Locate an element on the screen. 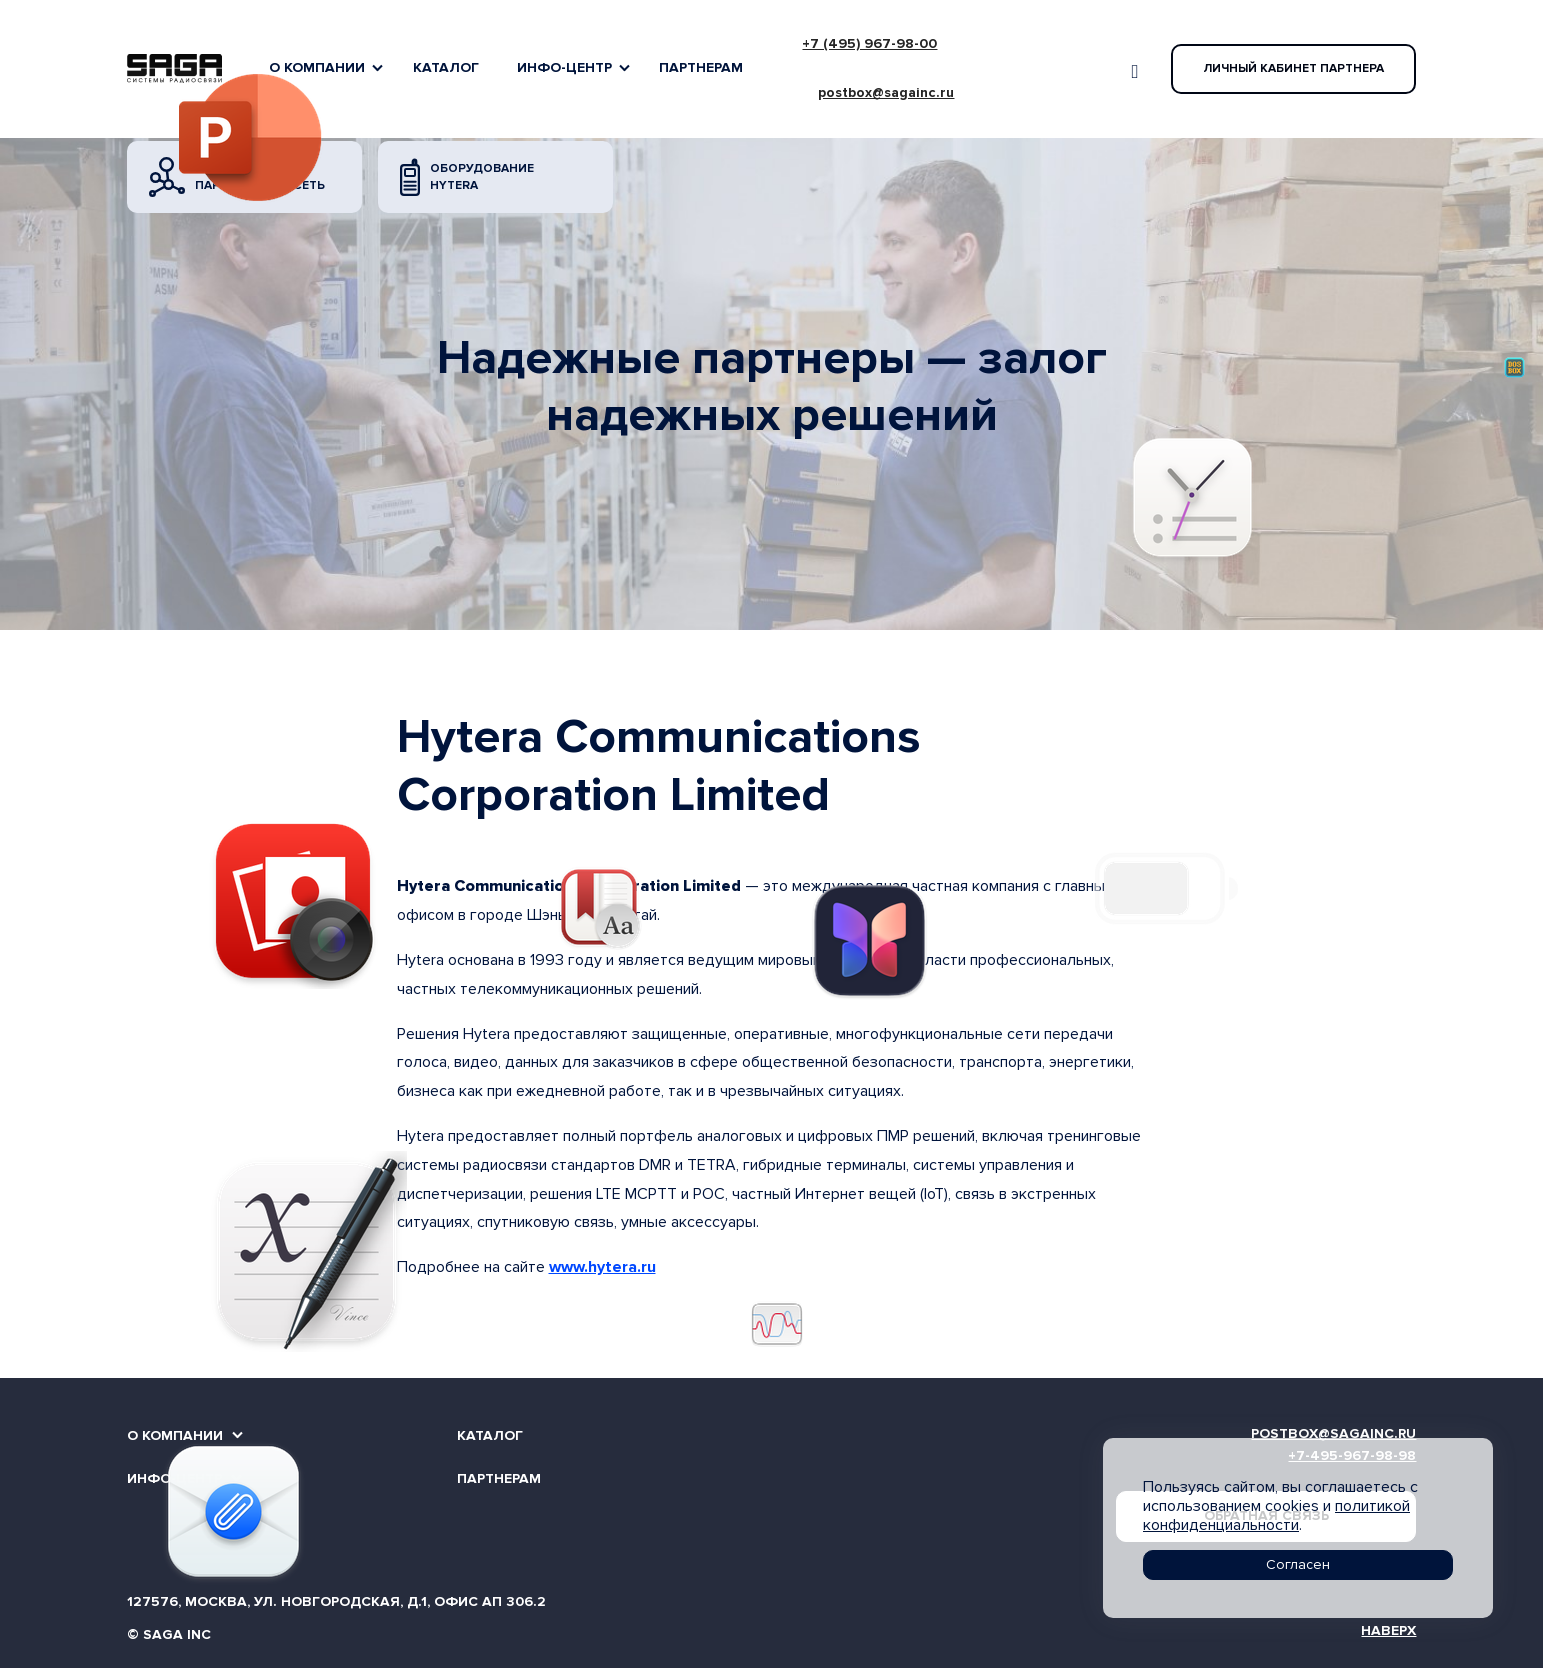  open the dictionary app is located at coordinates (599, 907).